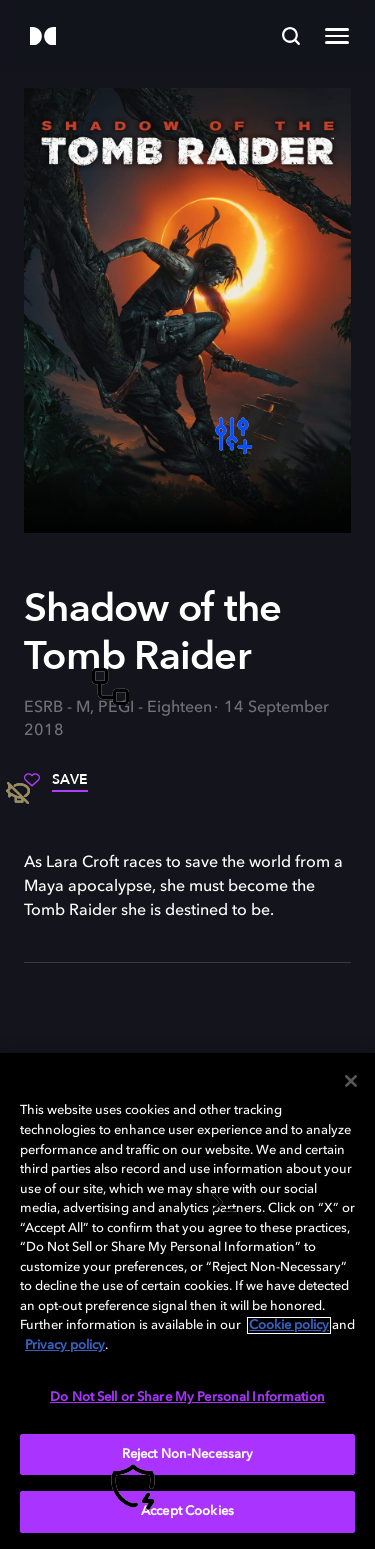 The height and width of the screenshot is (1549, 375). Describe the element at coordinates (133, 1486) in the screenshot. I see `enable power-saving security mode` at that location.